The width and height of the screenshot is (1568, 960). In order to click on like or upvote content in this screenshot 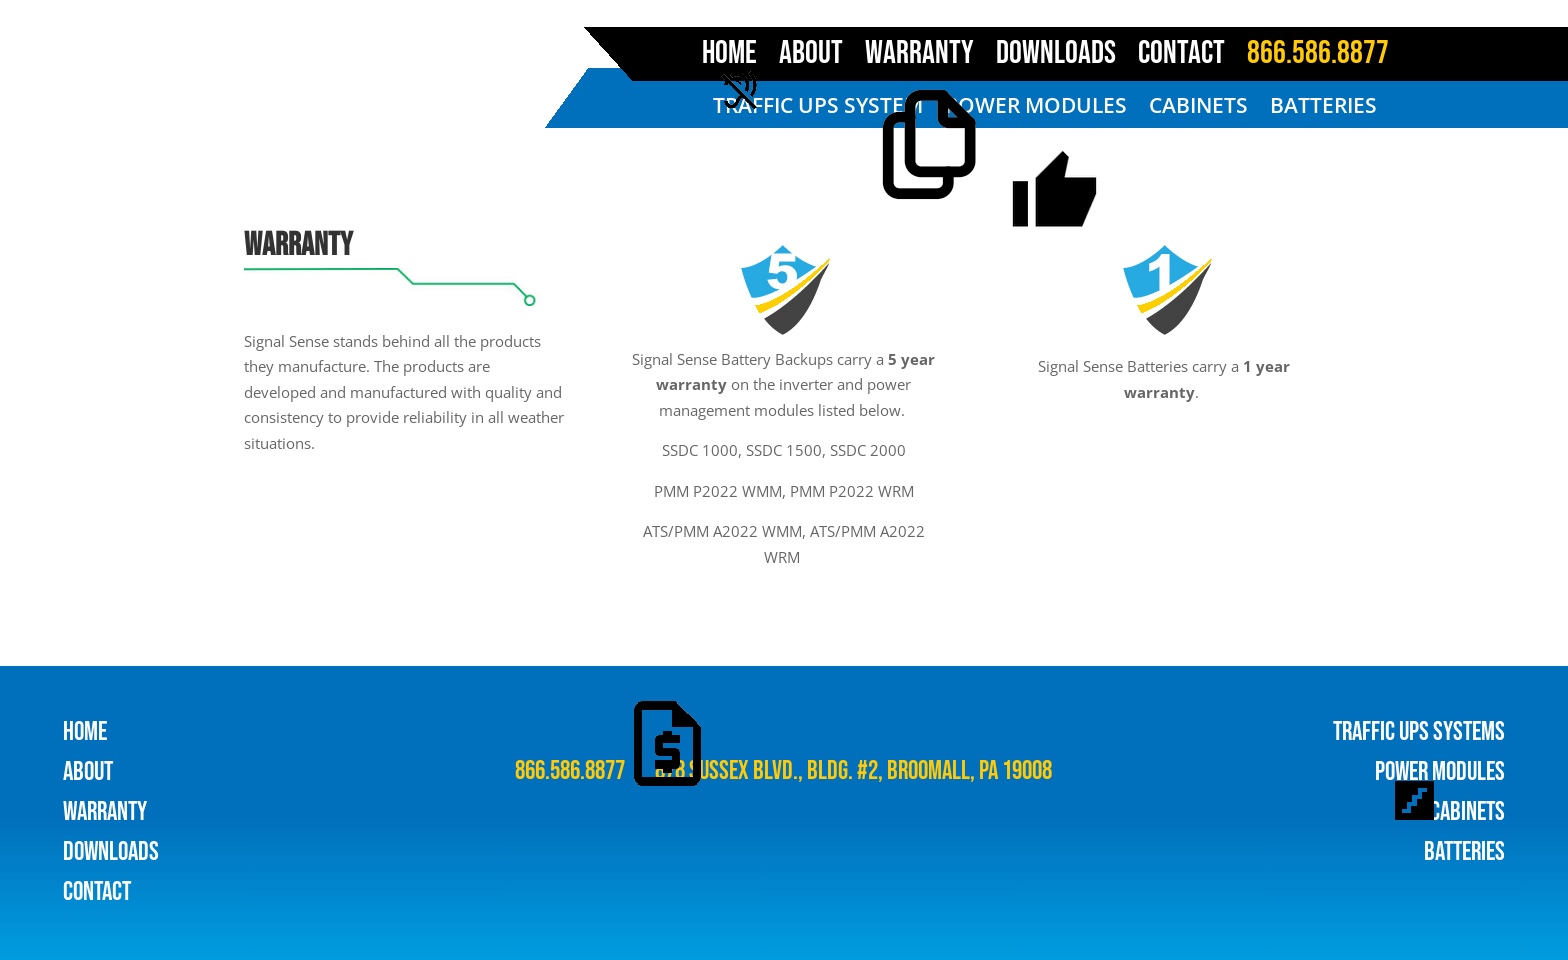, I will do `click(1054, 192)`.